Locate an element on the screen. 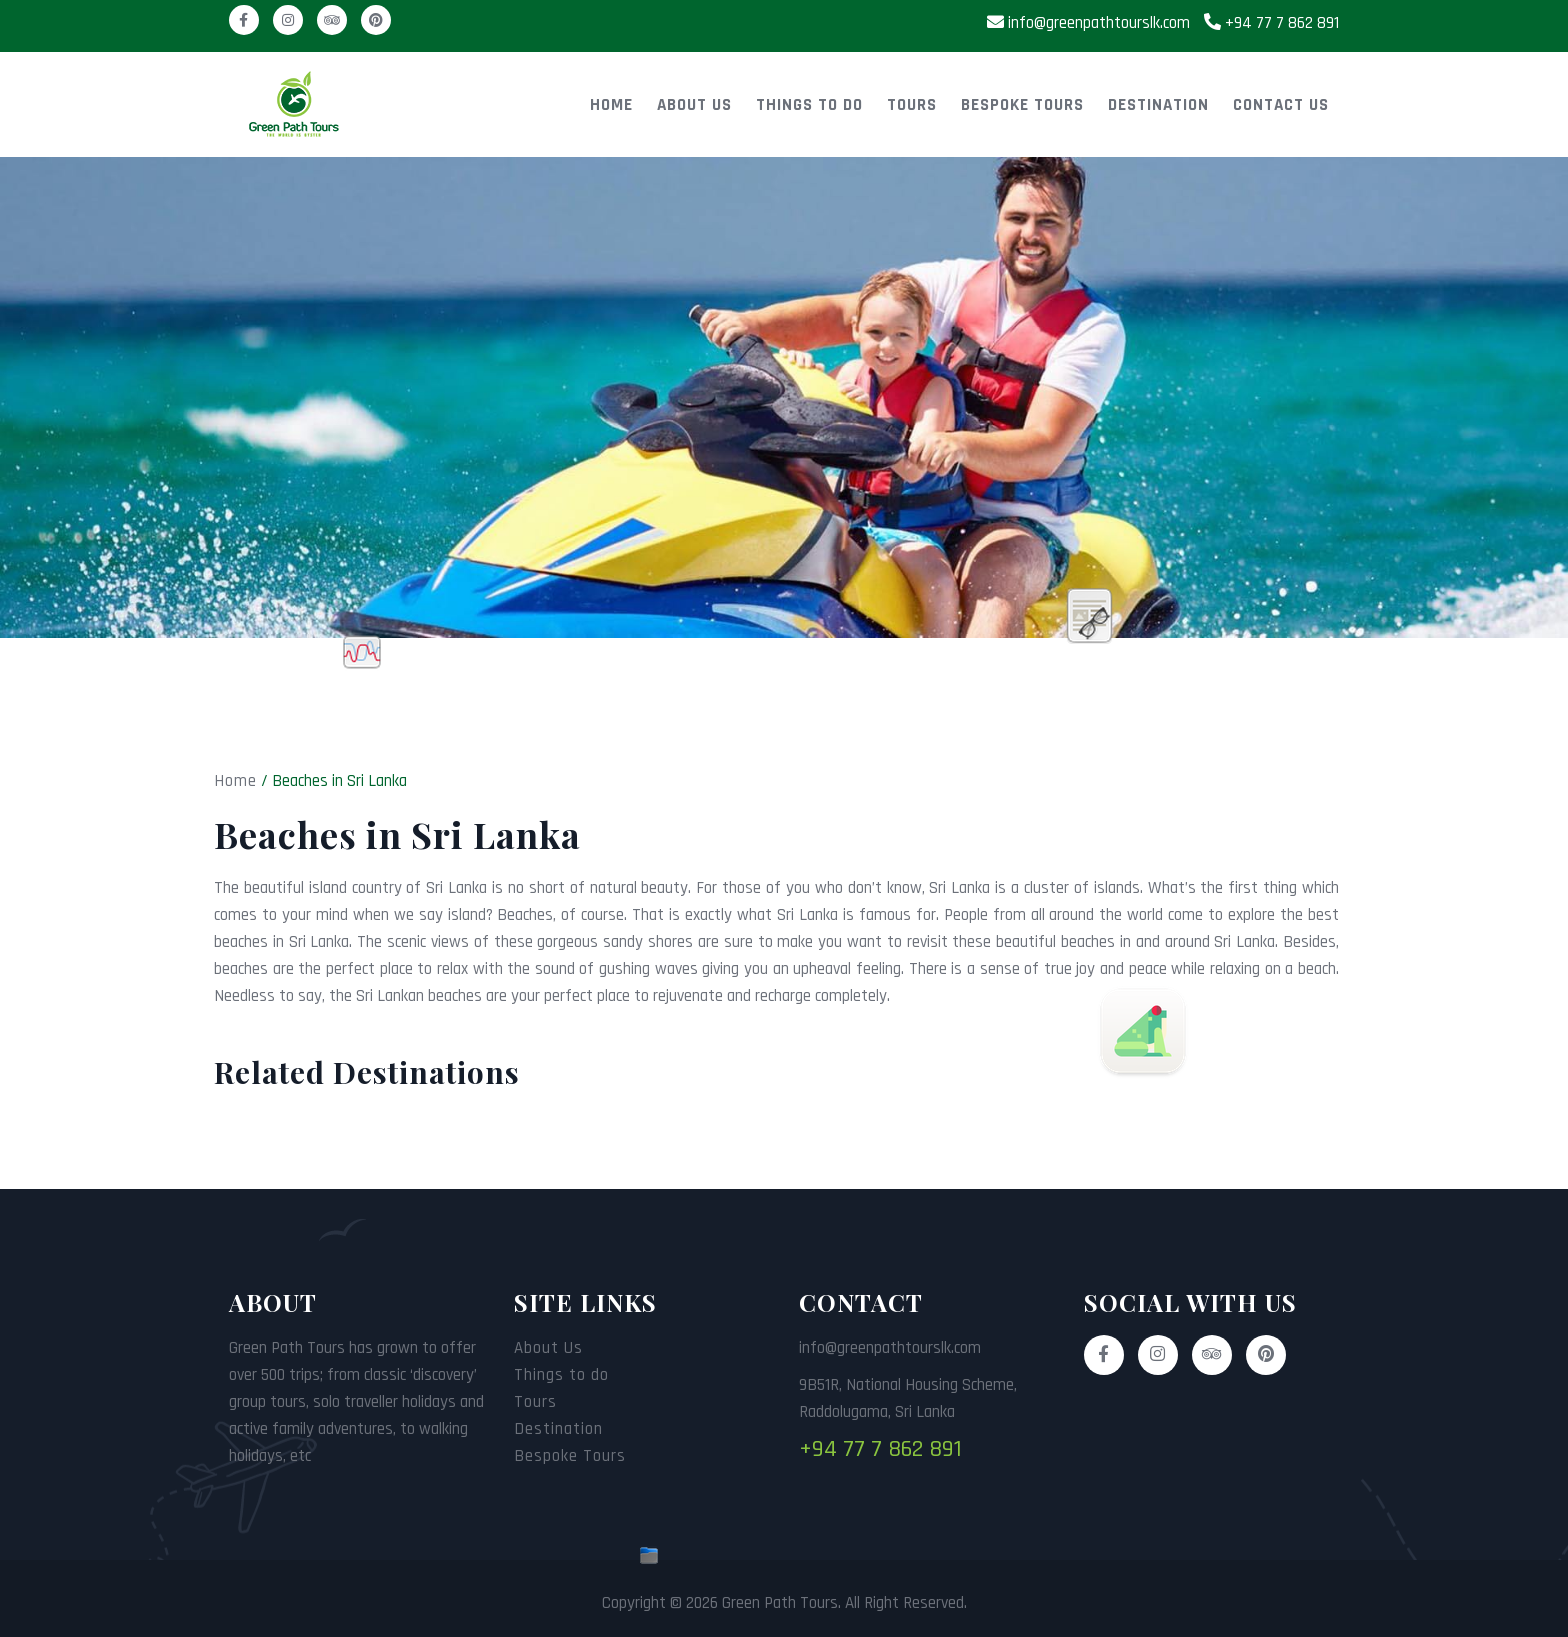 Image resolution: width=1568 pixels, height=1637 pixels. open frog text extraction app is located at coordinates (1143, 1031).